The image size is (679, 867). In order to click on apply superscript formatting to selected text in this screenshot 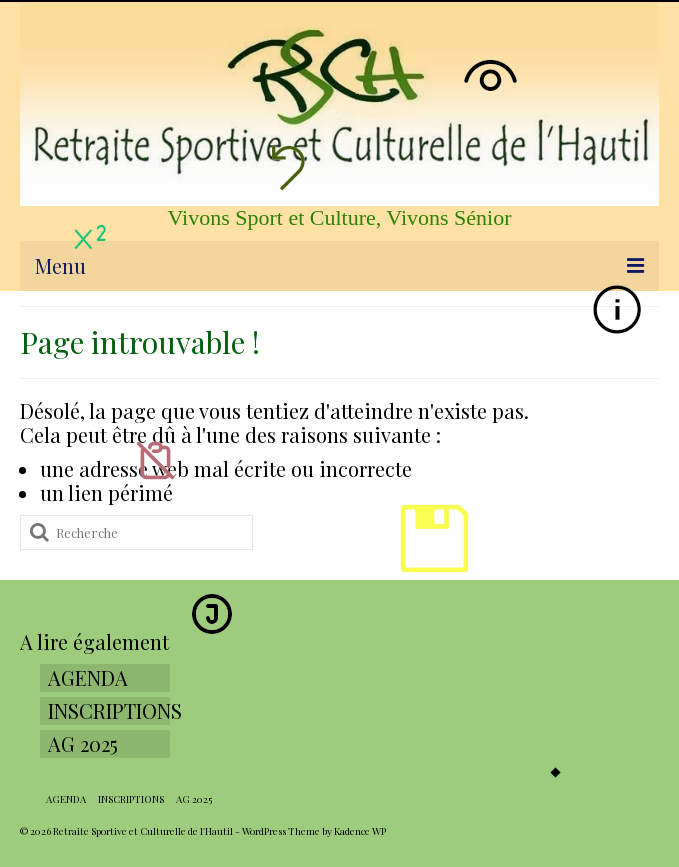, I will do `click(88, 237)`.